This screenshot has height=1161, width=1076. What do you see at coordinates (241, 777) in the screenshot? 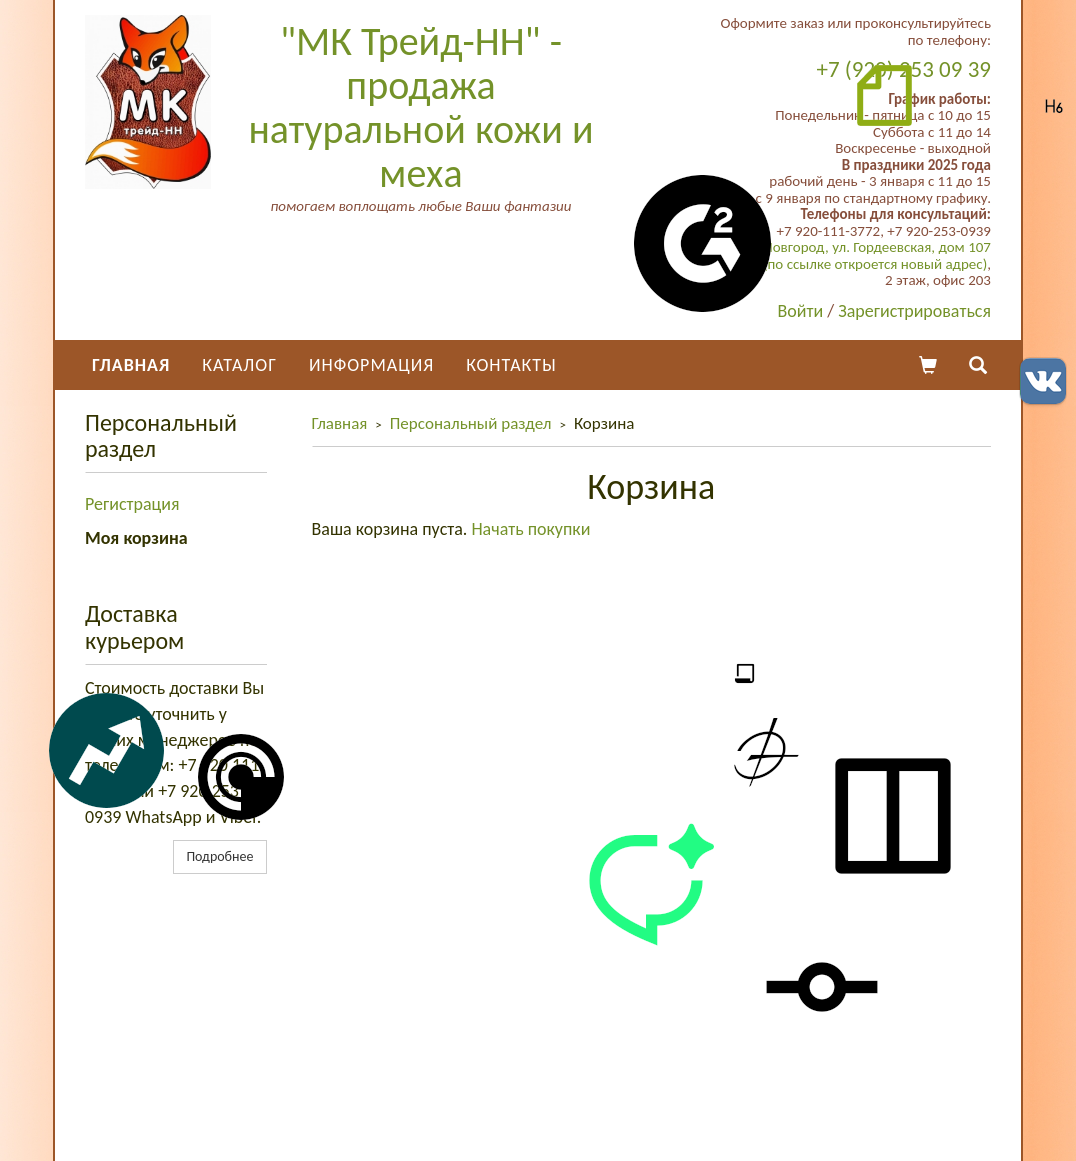
I see `open pocket casts app` at bounding box center [241, 777].